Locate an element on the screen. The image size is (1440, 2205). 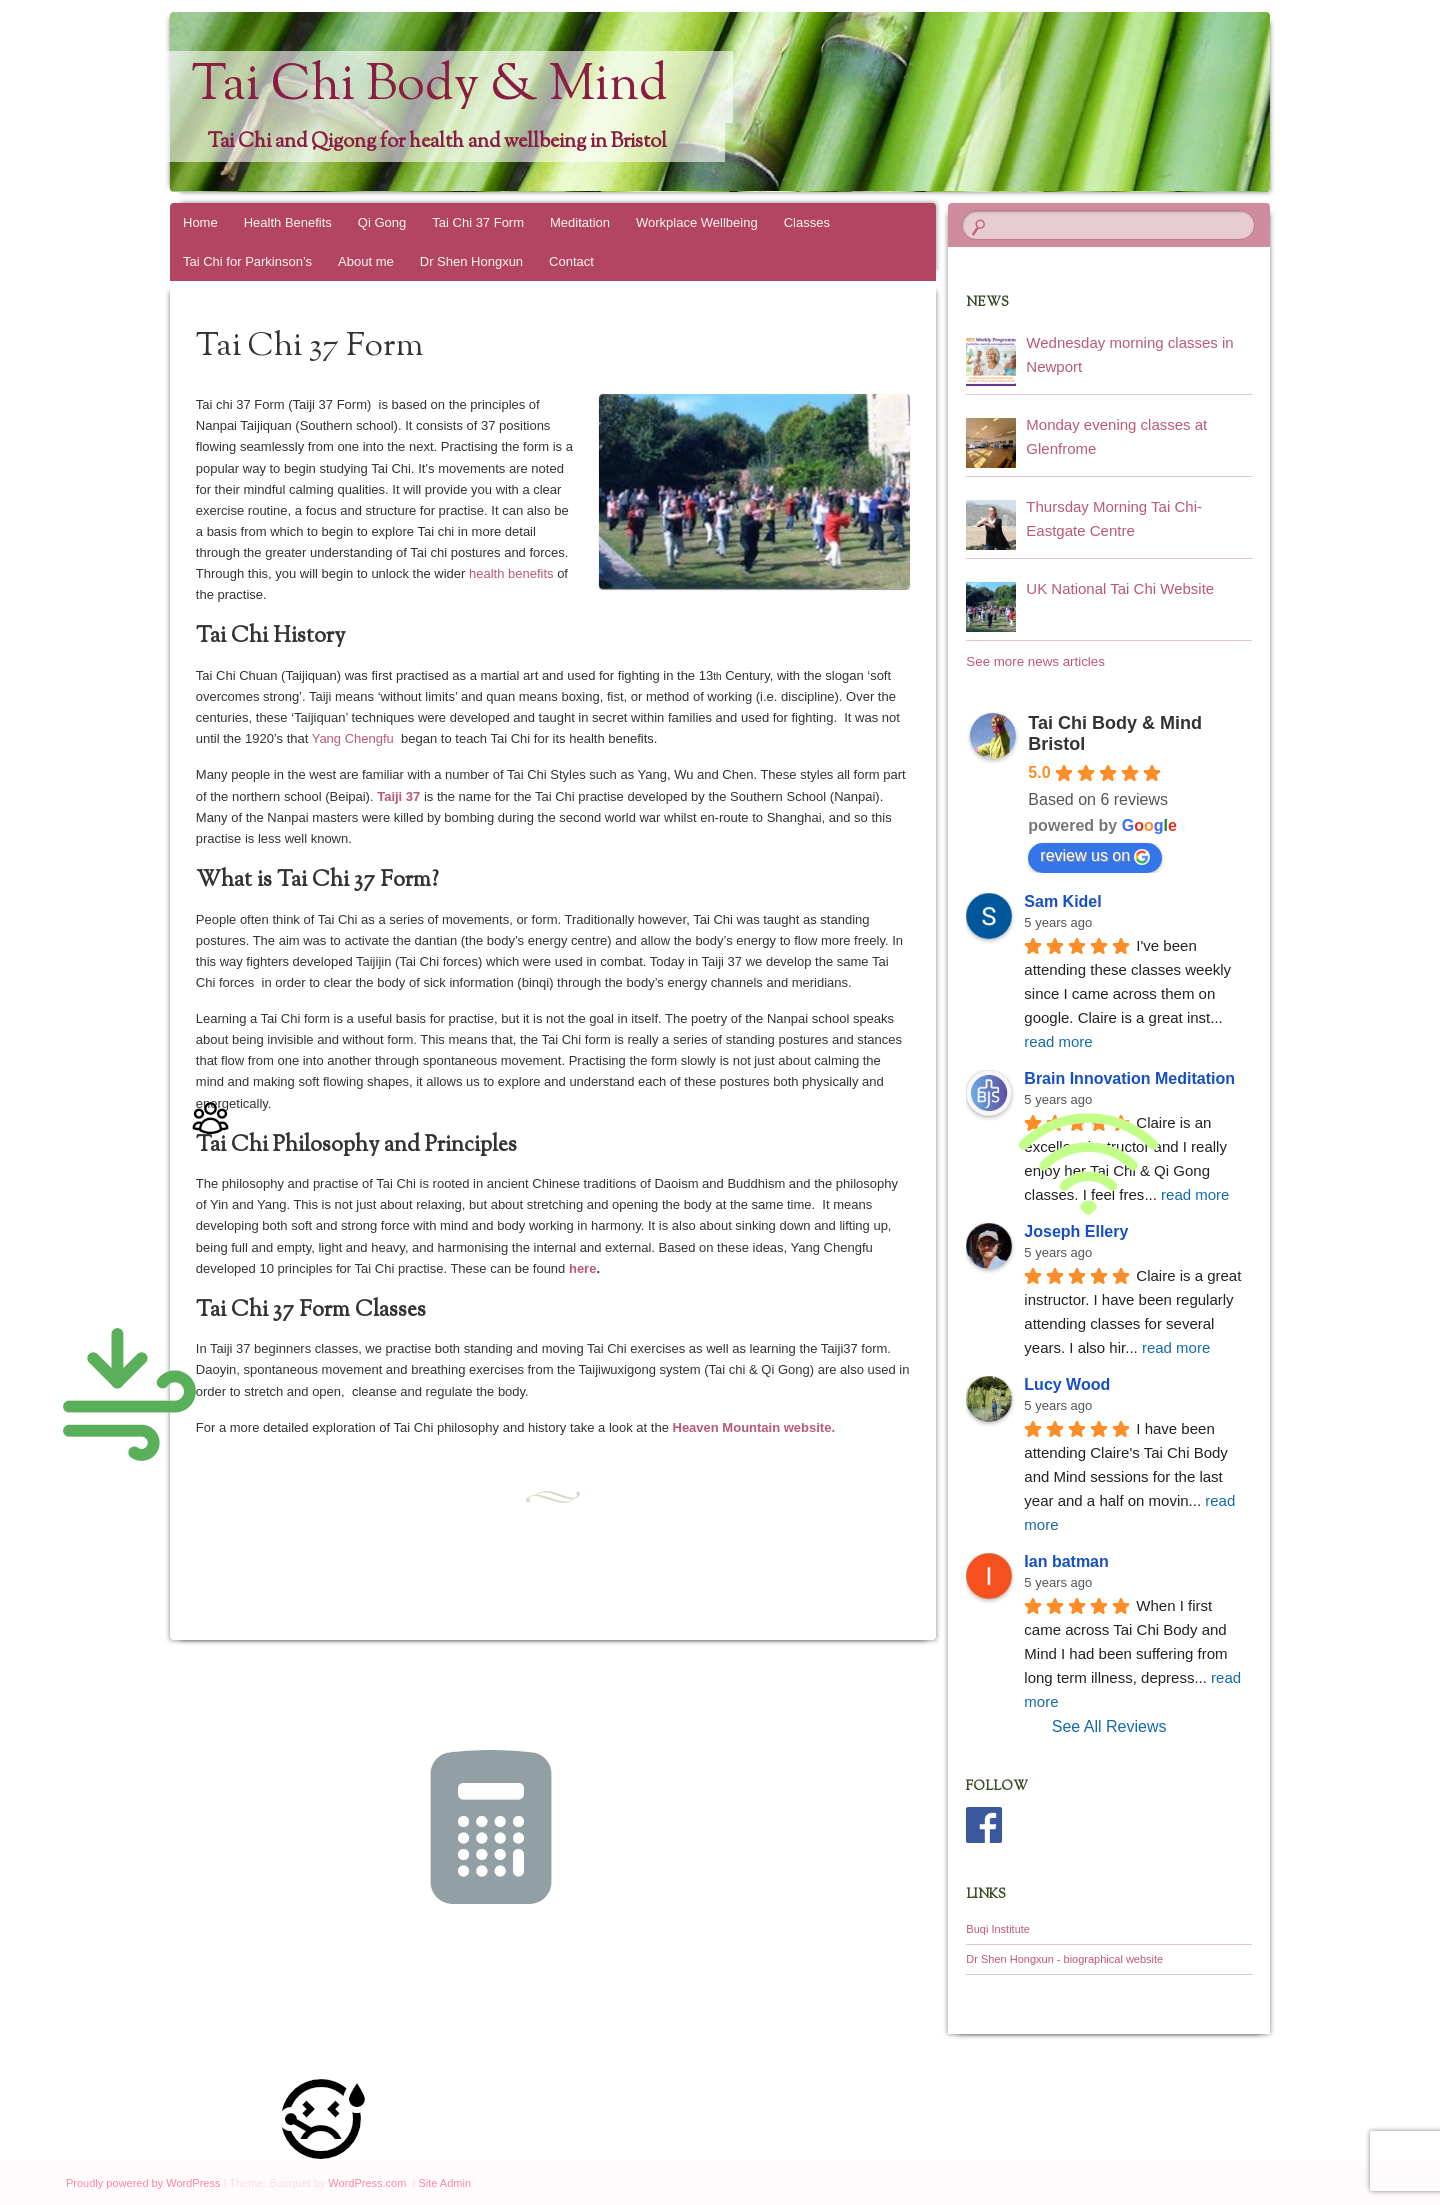
open the calculator app is located at coordinates (491, 1827).